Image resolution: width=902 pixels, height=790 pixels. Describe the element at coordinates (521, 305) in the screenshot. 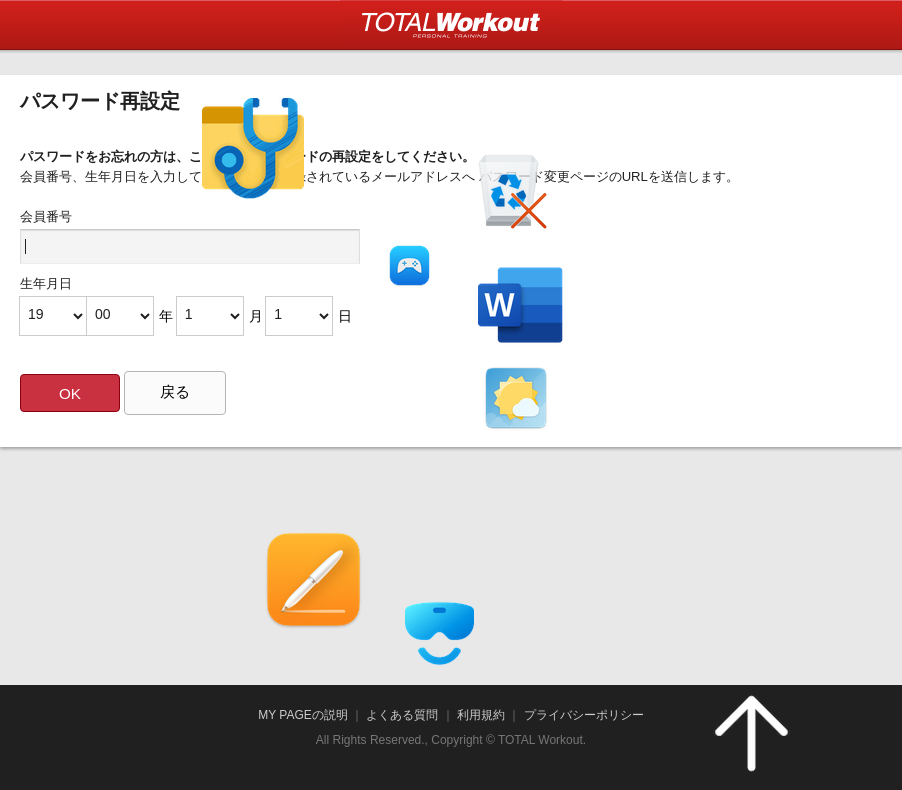

I see `open Microsoft Word application` at that location.